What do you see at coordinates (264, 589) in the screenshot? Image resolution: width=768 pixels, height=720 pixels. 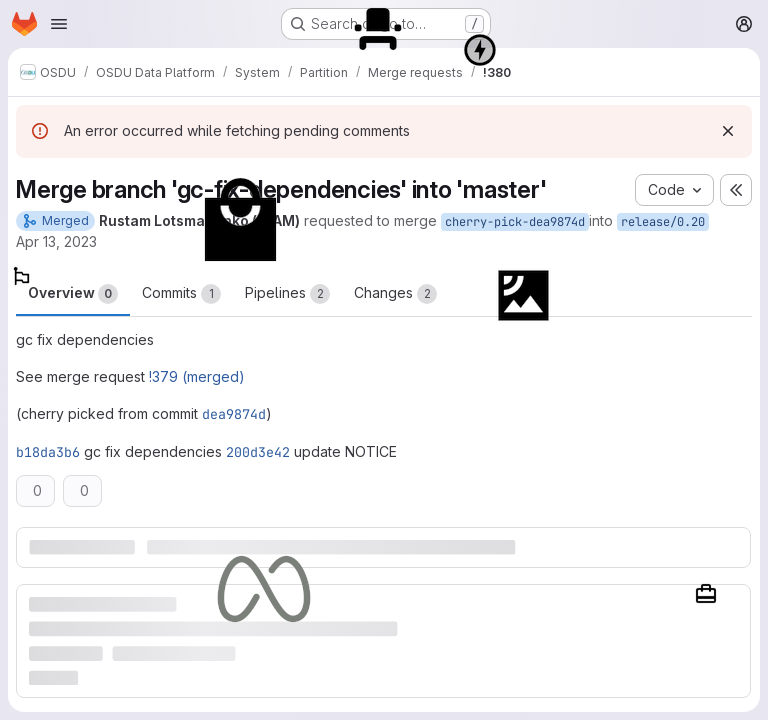 I see `meta company logo` at bounding box center [264, 589].